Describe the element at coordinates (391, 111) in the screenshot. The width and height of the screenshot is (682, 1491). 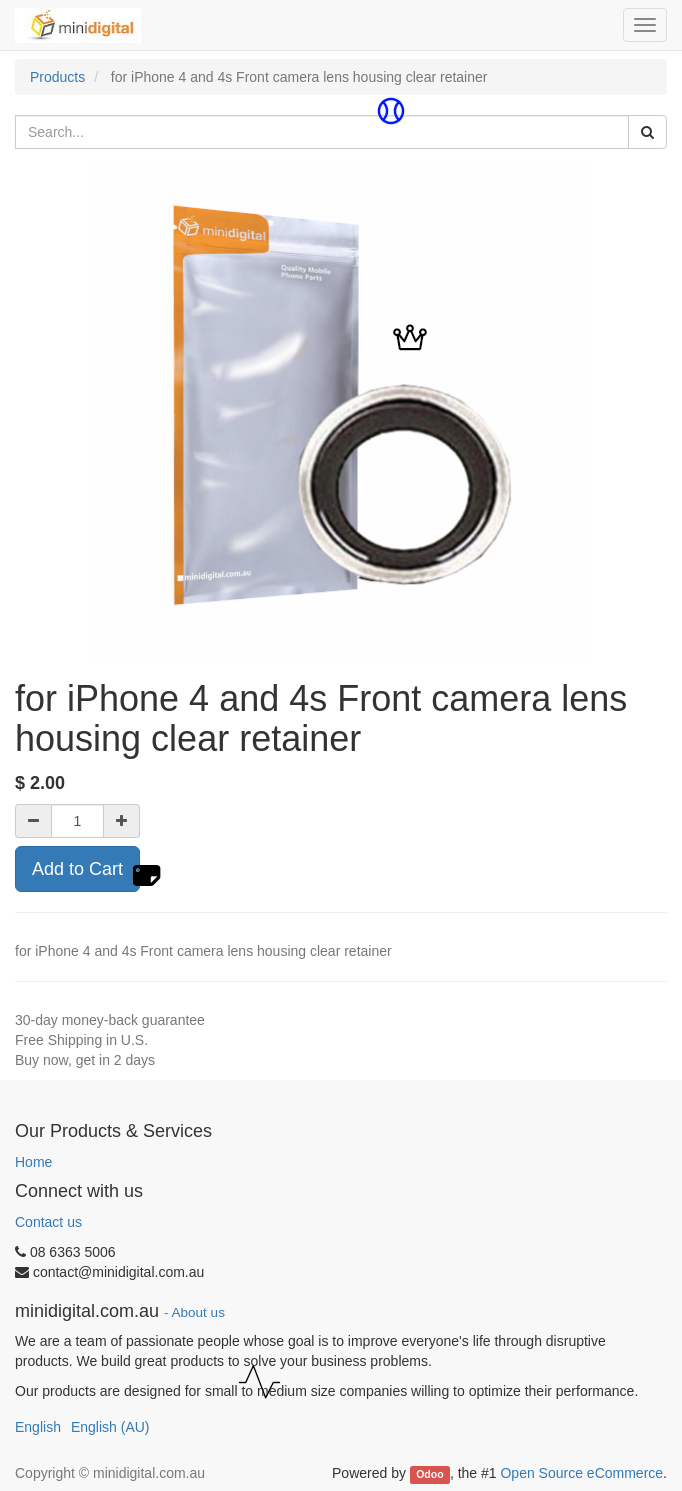
I see `access tennis or racquet sports features` at that location.